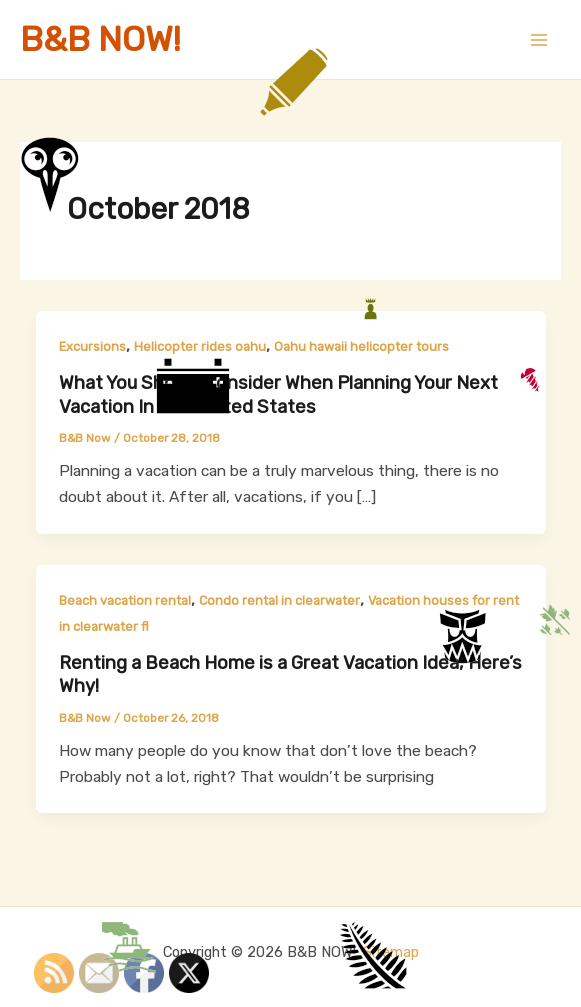  Describe the element at coordinates (370, 308) in the screenshot. I see `indicates player with highest rank or score` at that location.